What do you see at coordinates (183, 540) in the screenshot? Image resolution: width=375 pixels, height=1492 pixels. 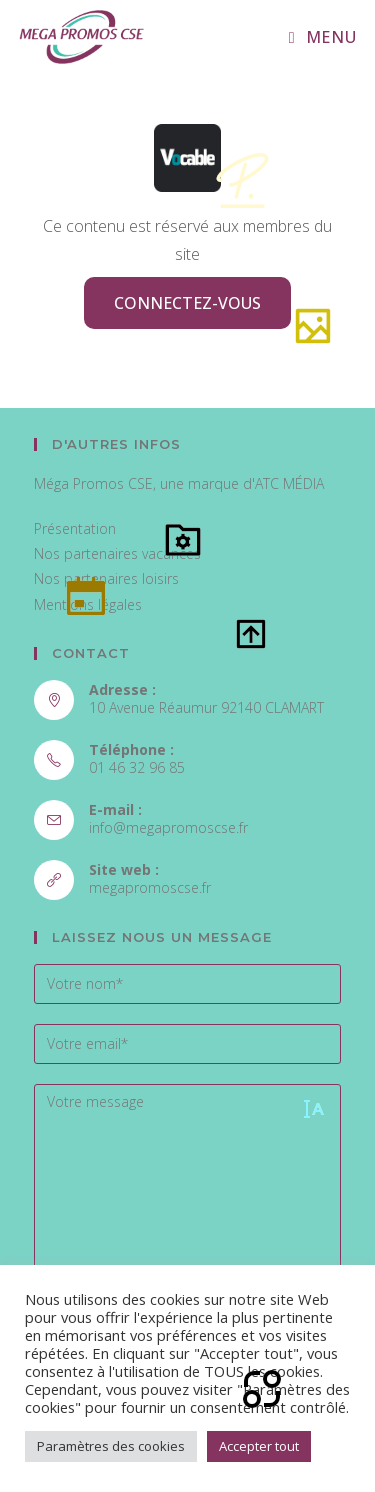 I see `access folder settings or preferences` at bounding box center [183, 540].